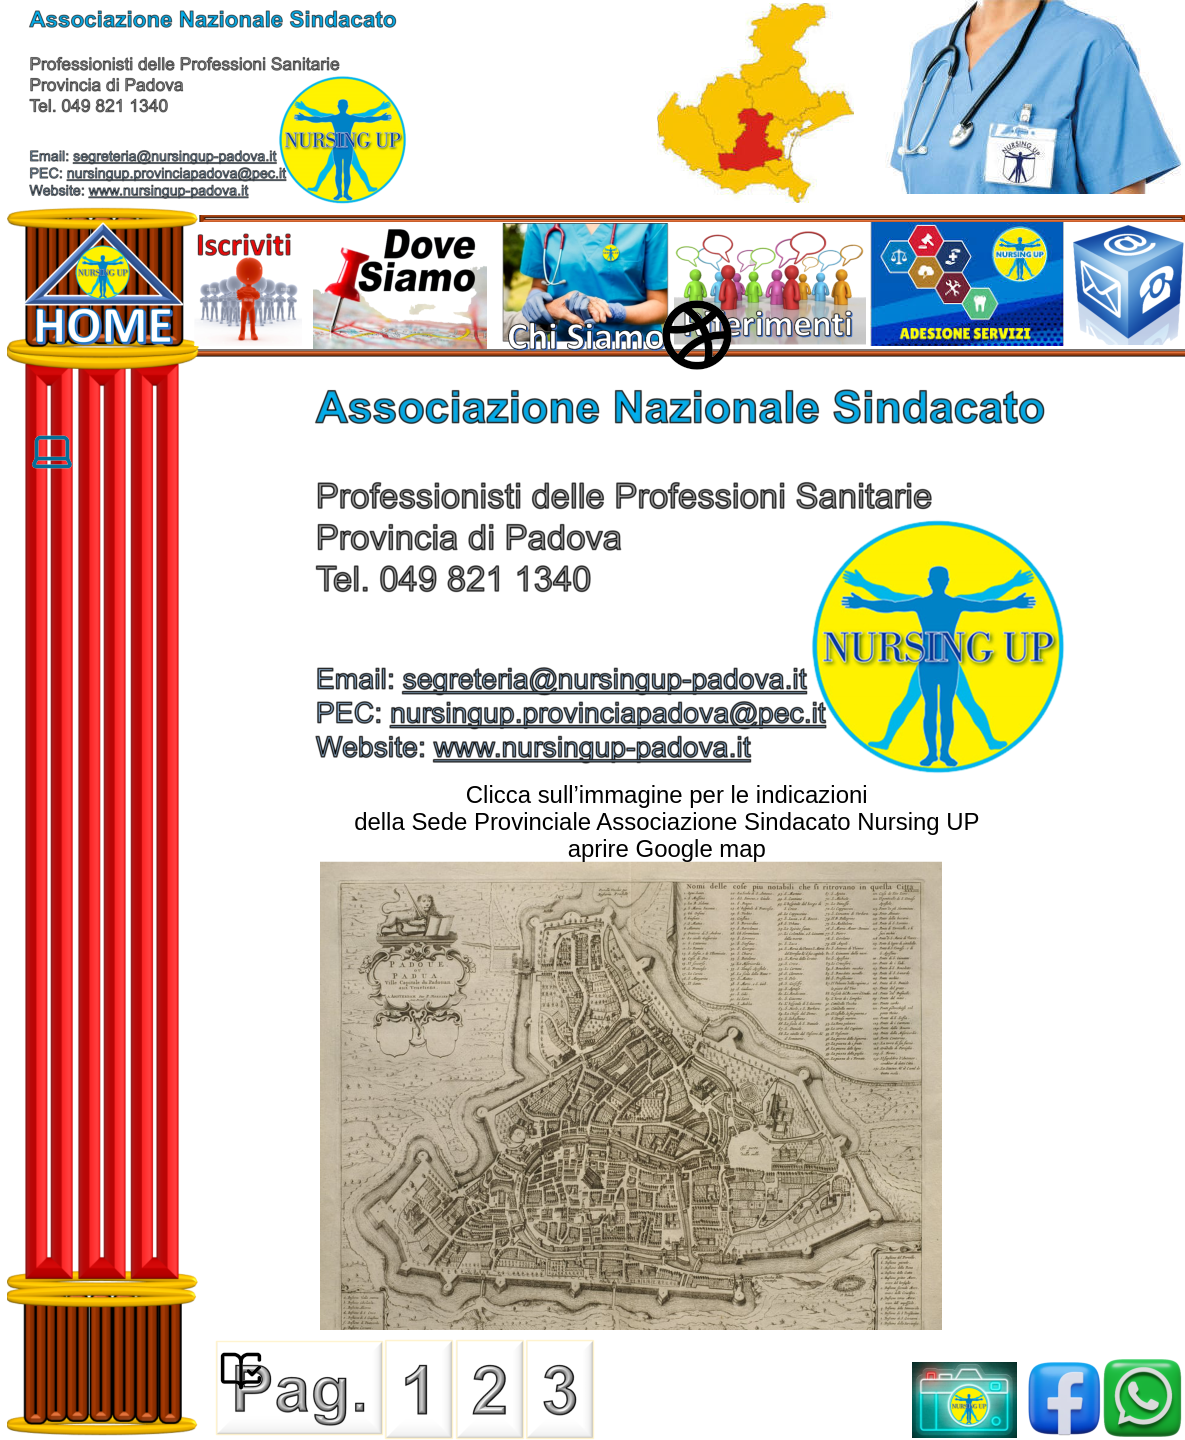 This screenshot has height=1440, width=1185. I want to click on mark a book or reading item as completed, so click(241, 1371).